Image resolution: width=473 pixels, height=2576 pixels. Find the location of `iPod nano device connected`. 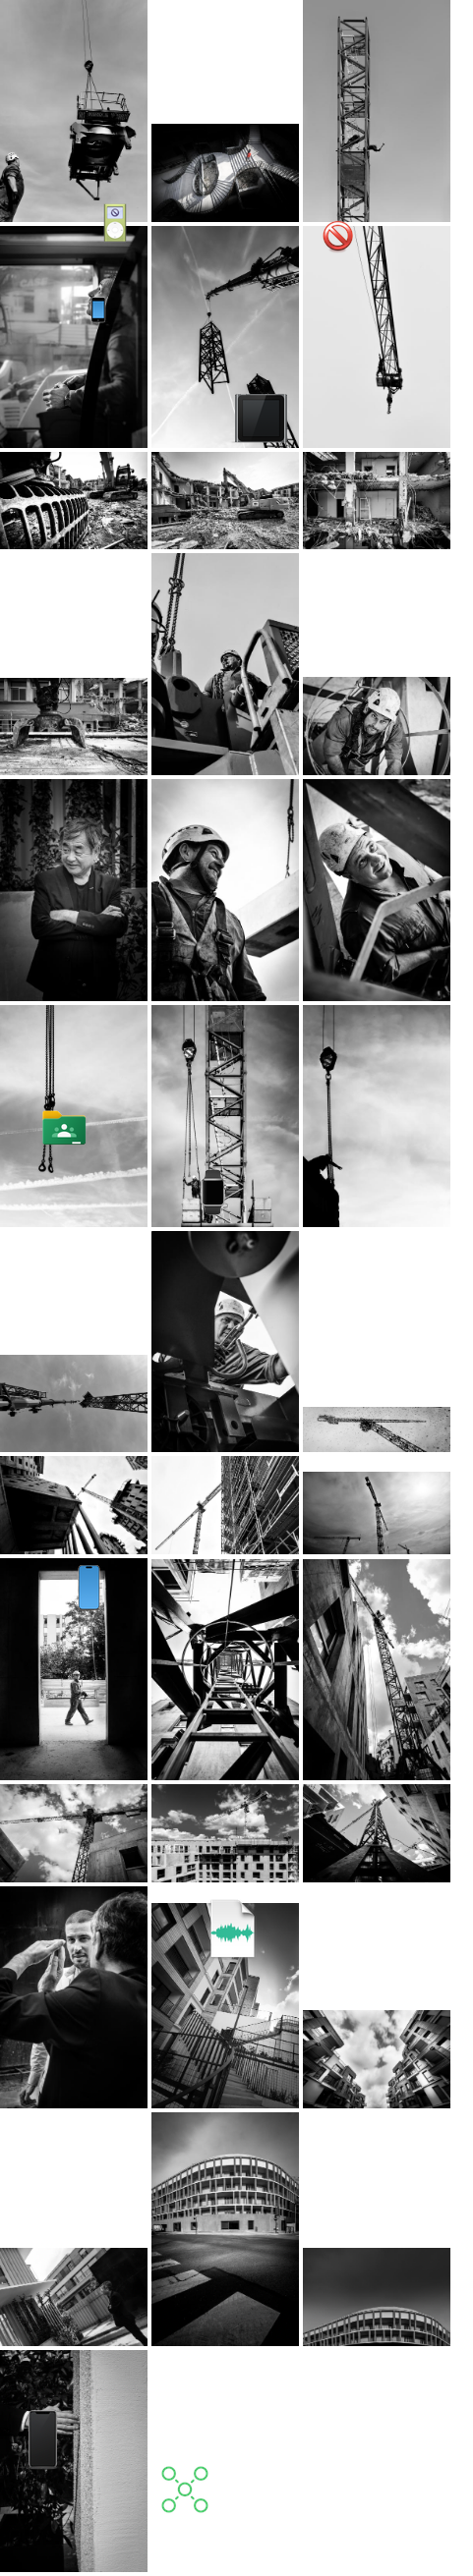

iPod nano device connected is located at coordinates (261, 418).